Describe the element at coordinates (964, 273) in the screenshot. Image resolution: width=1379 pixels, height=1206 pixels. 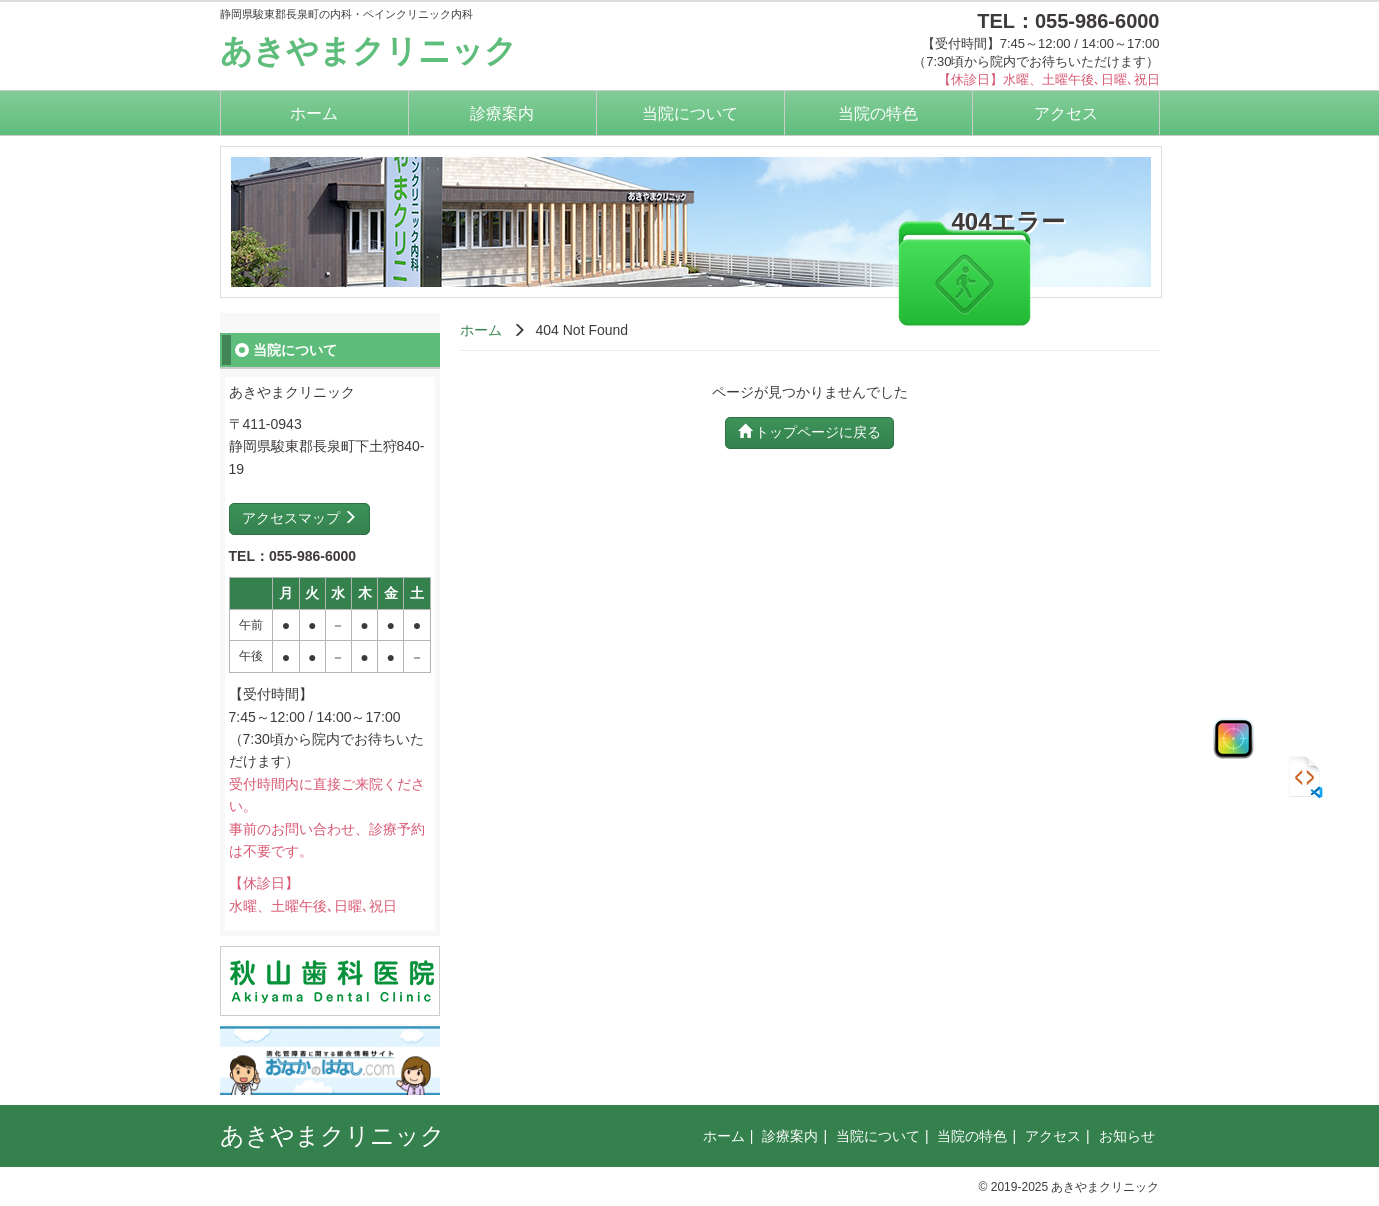
I see `access public or shared folder` at that location.